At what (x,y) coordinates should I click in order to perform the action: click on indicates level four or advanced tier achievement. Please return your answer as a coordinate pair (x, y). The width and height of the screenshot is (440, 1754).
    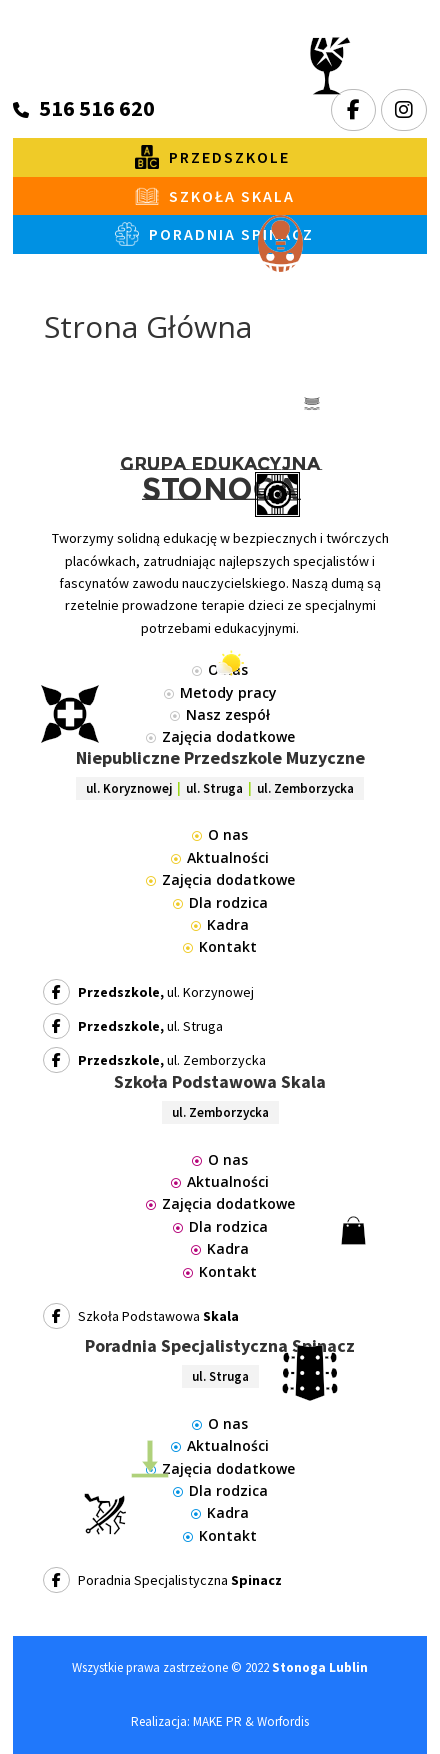
    Looking at the image, I should click on (70, 714).